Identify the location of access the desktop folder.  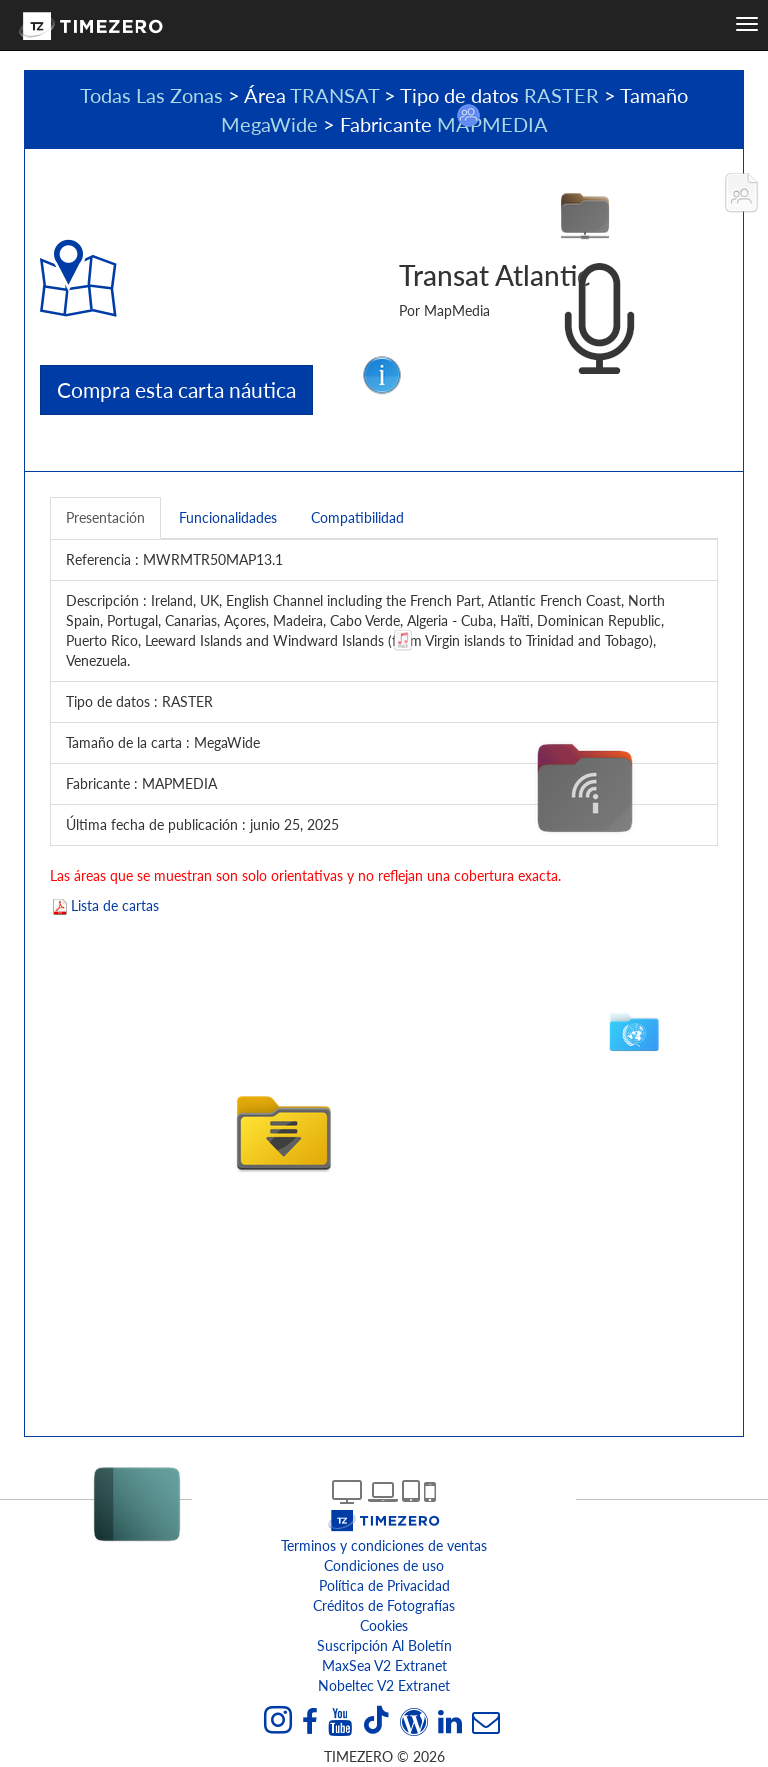
(137, 1501).